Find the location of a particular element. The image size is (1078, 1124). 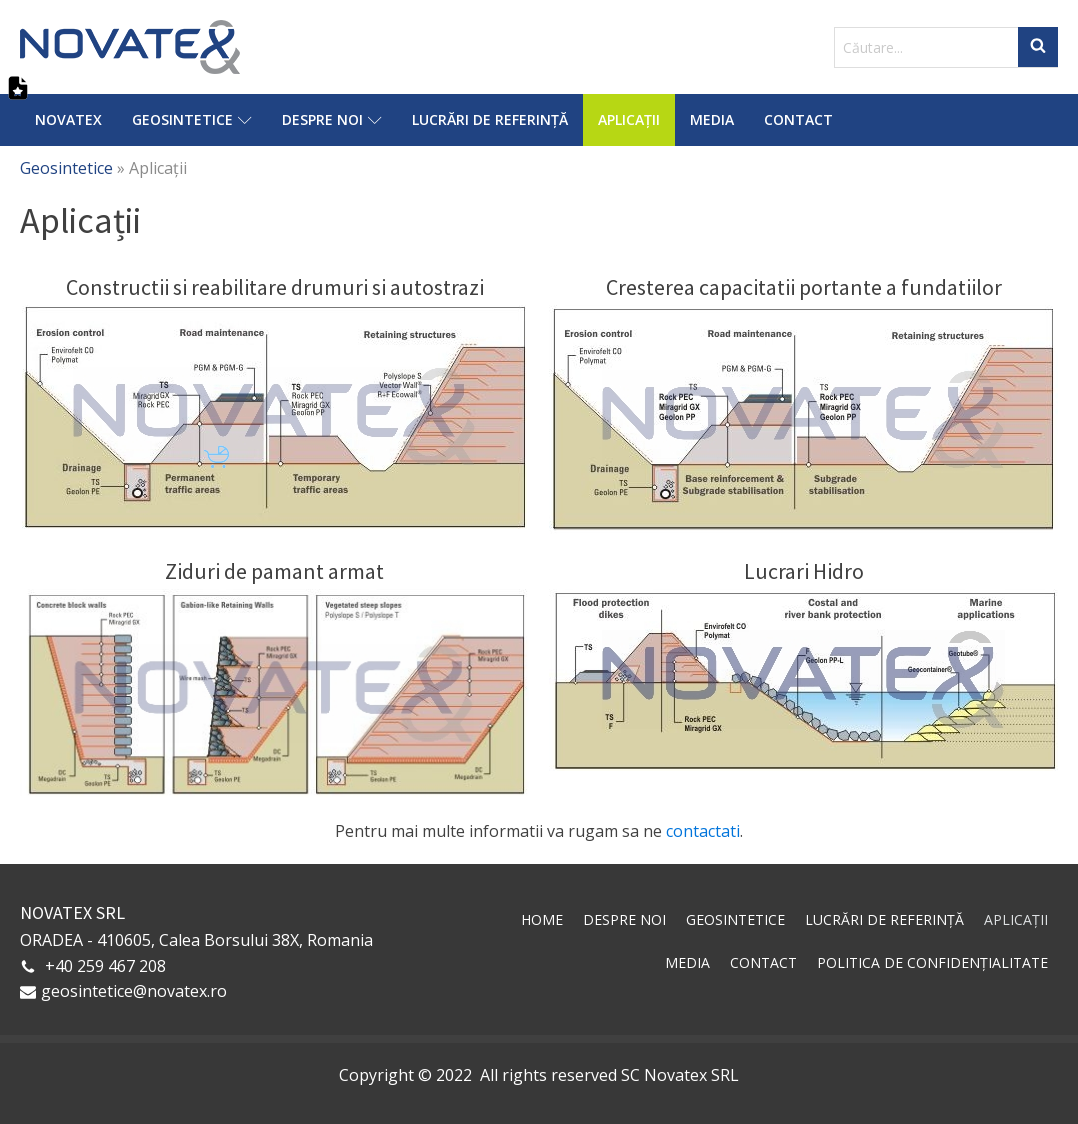

view starred or favorite files is located at coordinates (18, 88).